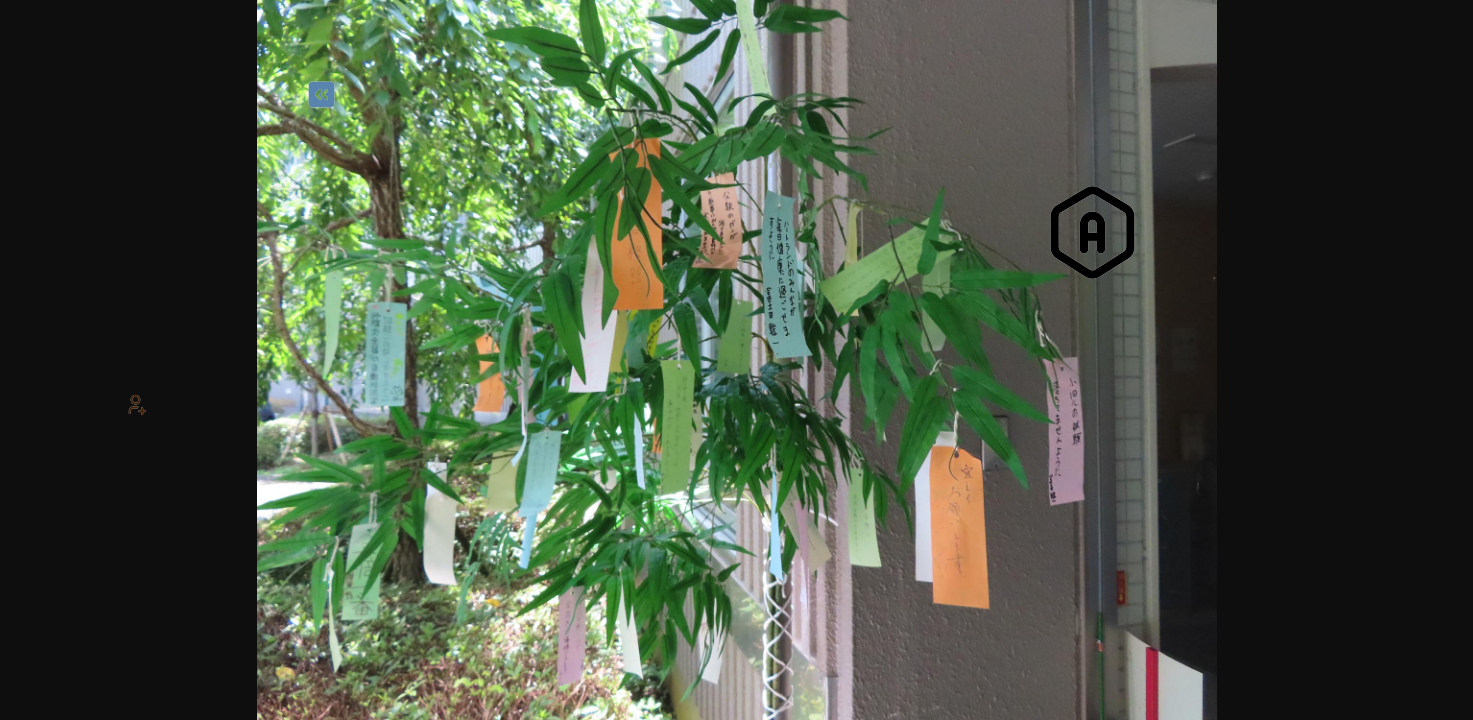 The width and height of the screenshot is (1473, 720). I want to click on go back multiple steps, so click(321, 94).